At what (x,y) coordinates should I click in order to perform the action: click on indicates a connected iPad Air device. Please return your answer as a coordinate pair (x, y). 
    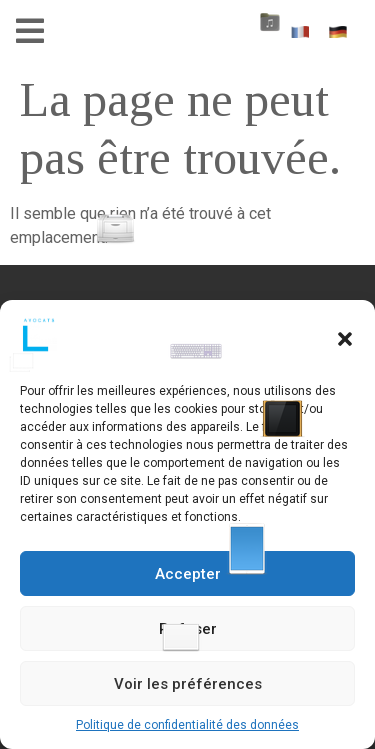
    Looking at the image, I should click on (247, 549).